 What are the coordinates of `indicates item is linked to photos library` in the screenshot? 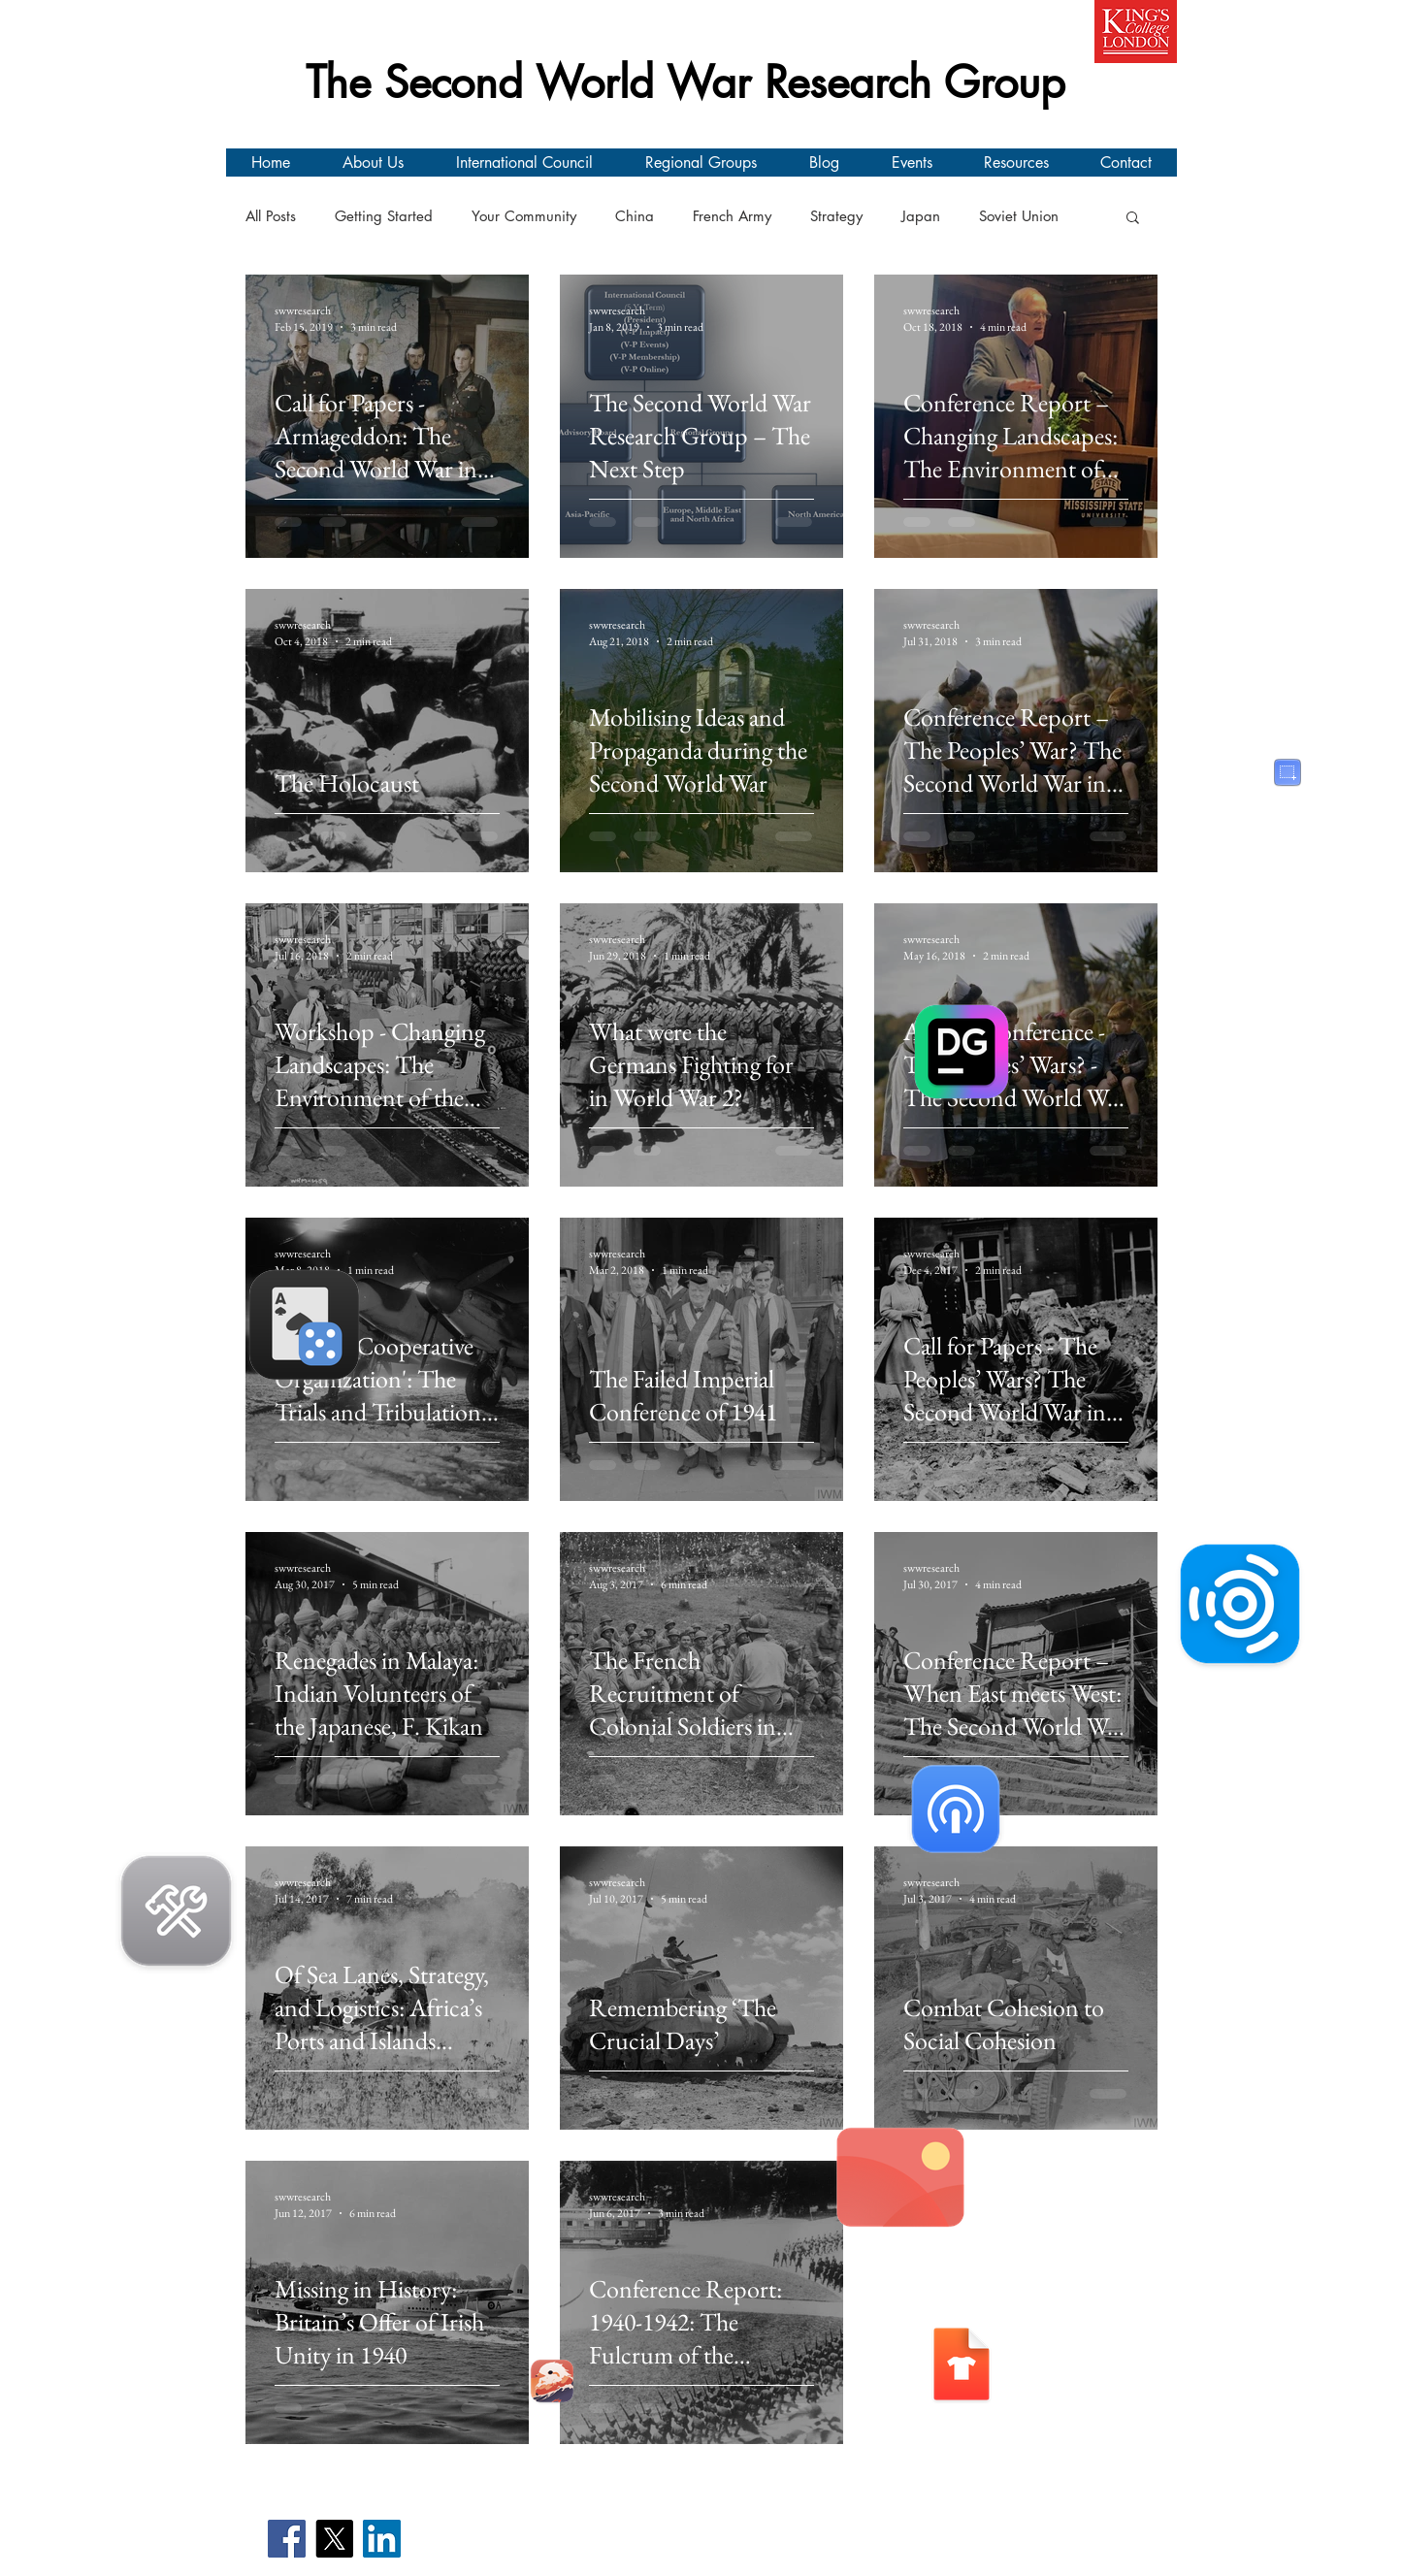 It's located at (900, 2177).